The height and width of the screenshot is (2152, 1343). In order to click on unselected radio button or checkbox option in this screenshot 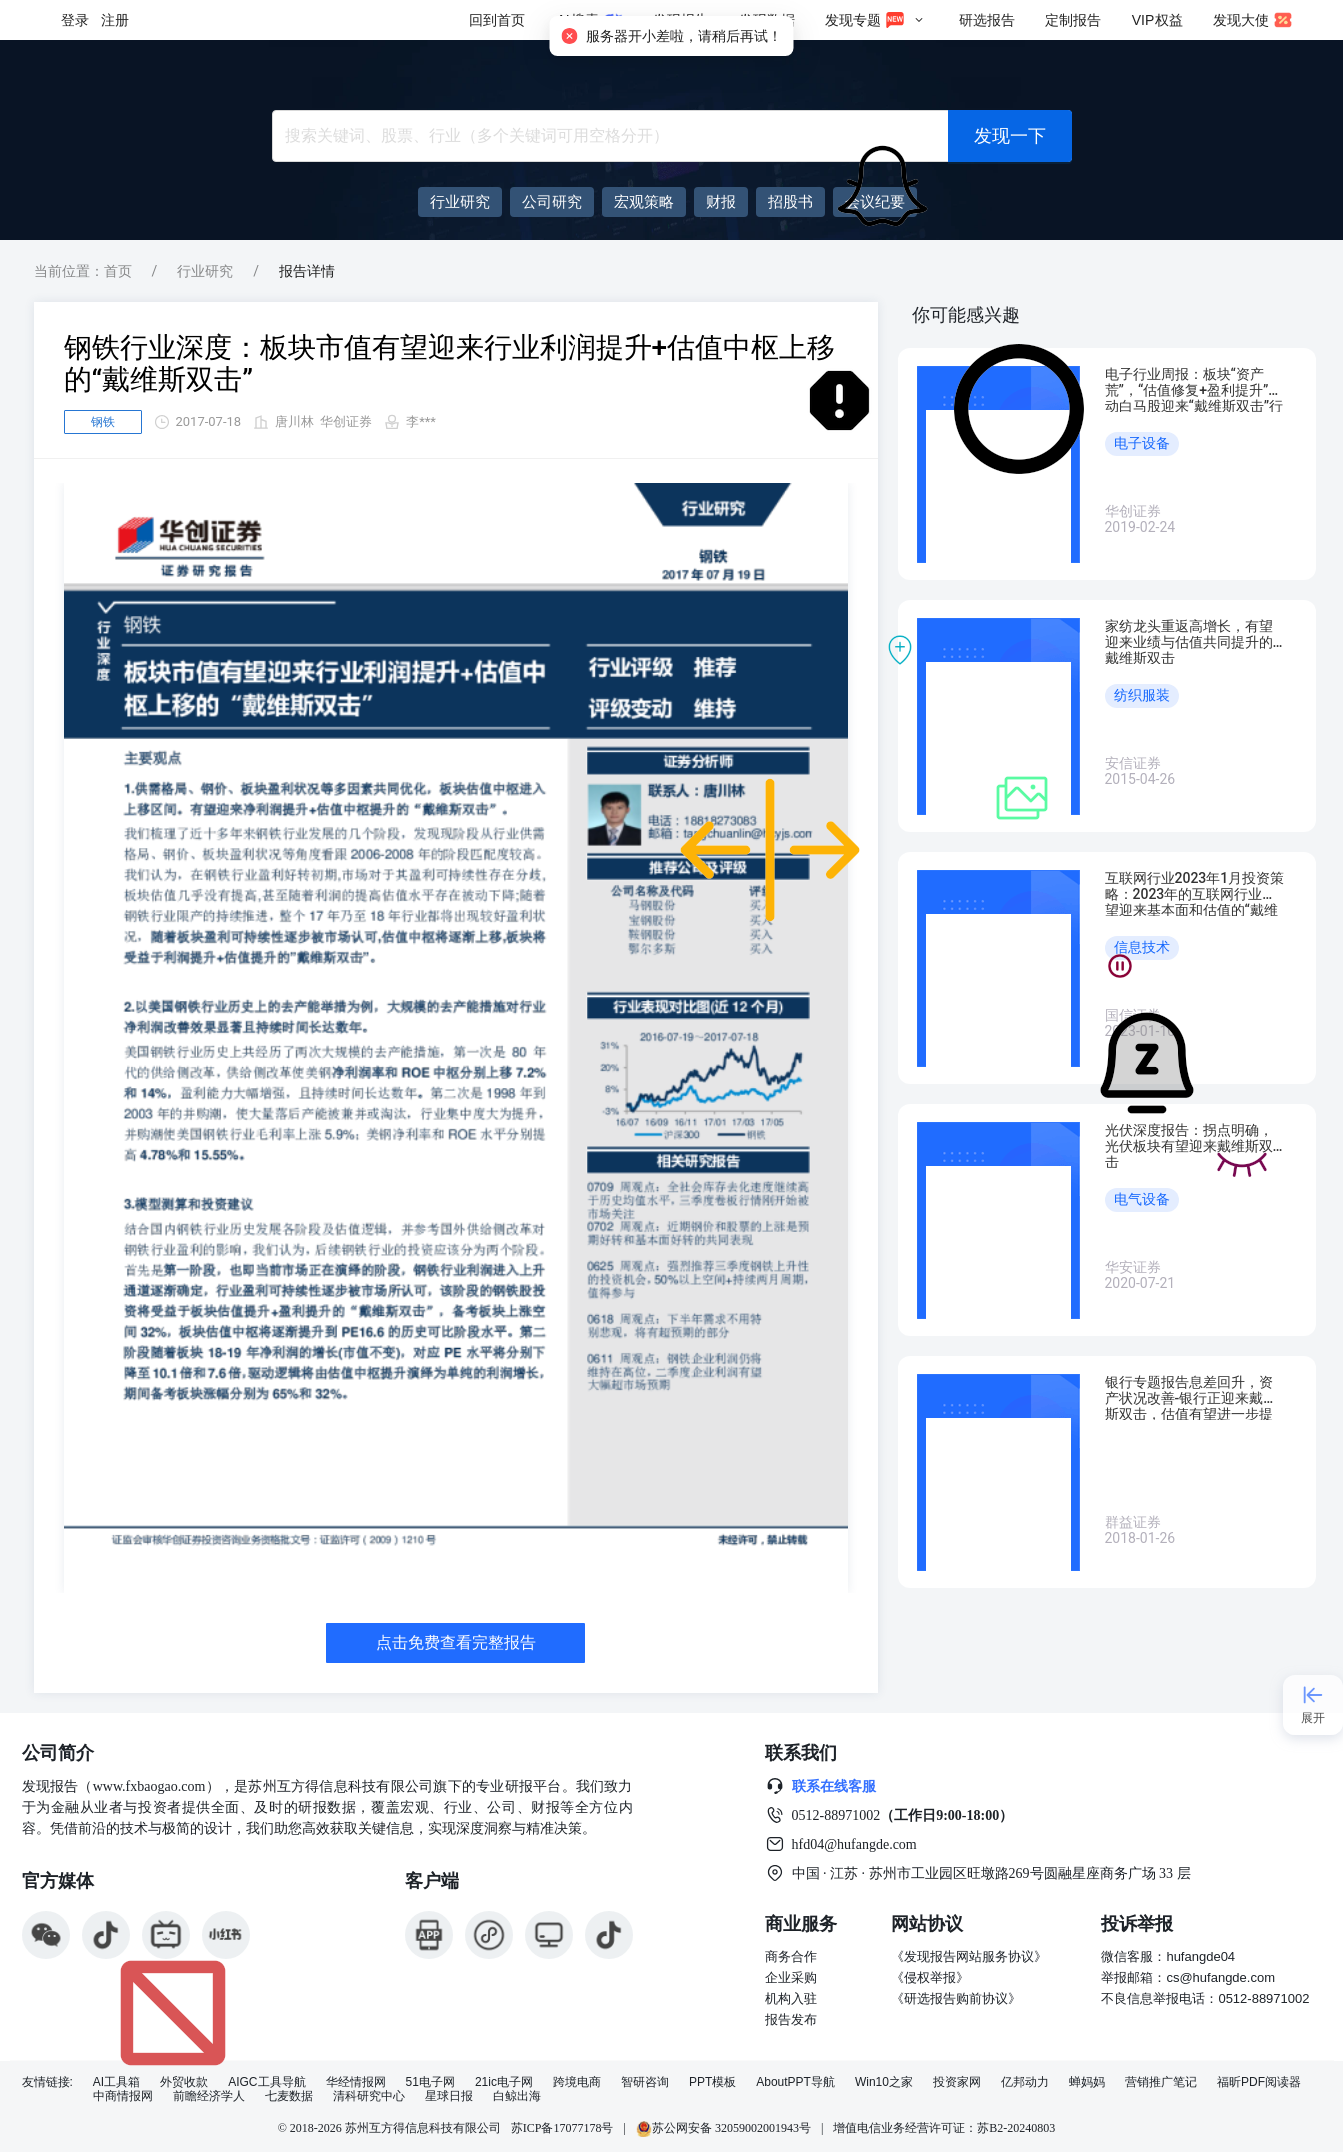, I will do `click(1019, 409)`.